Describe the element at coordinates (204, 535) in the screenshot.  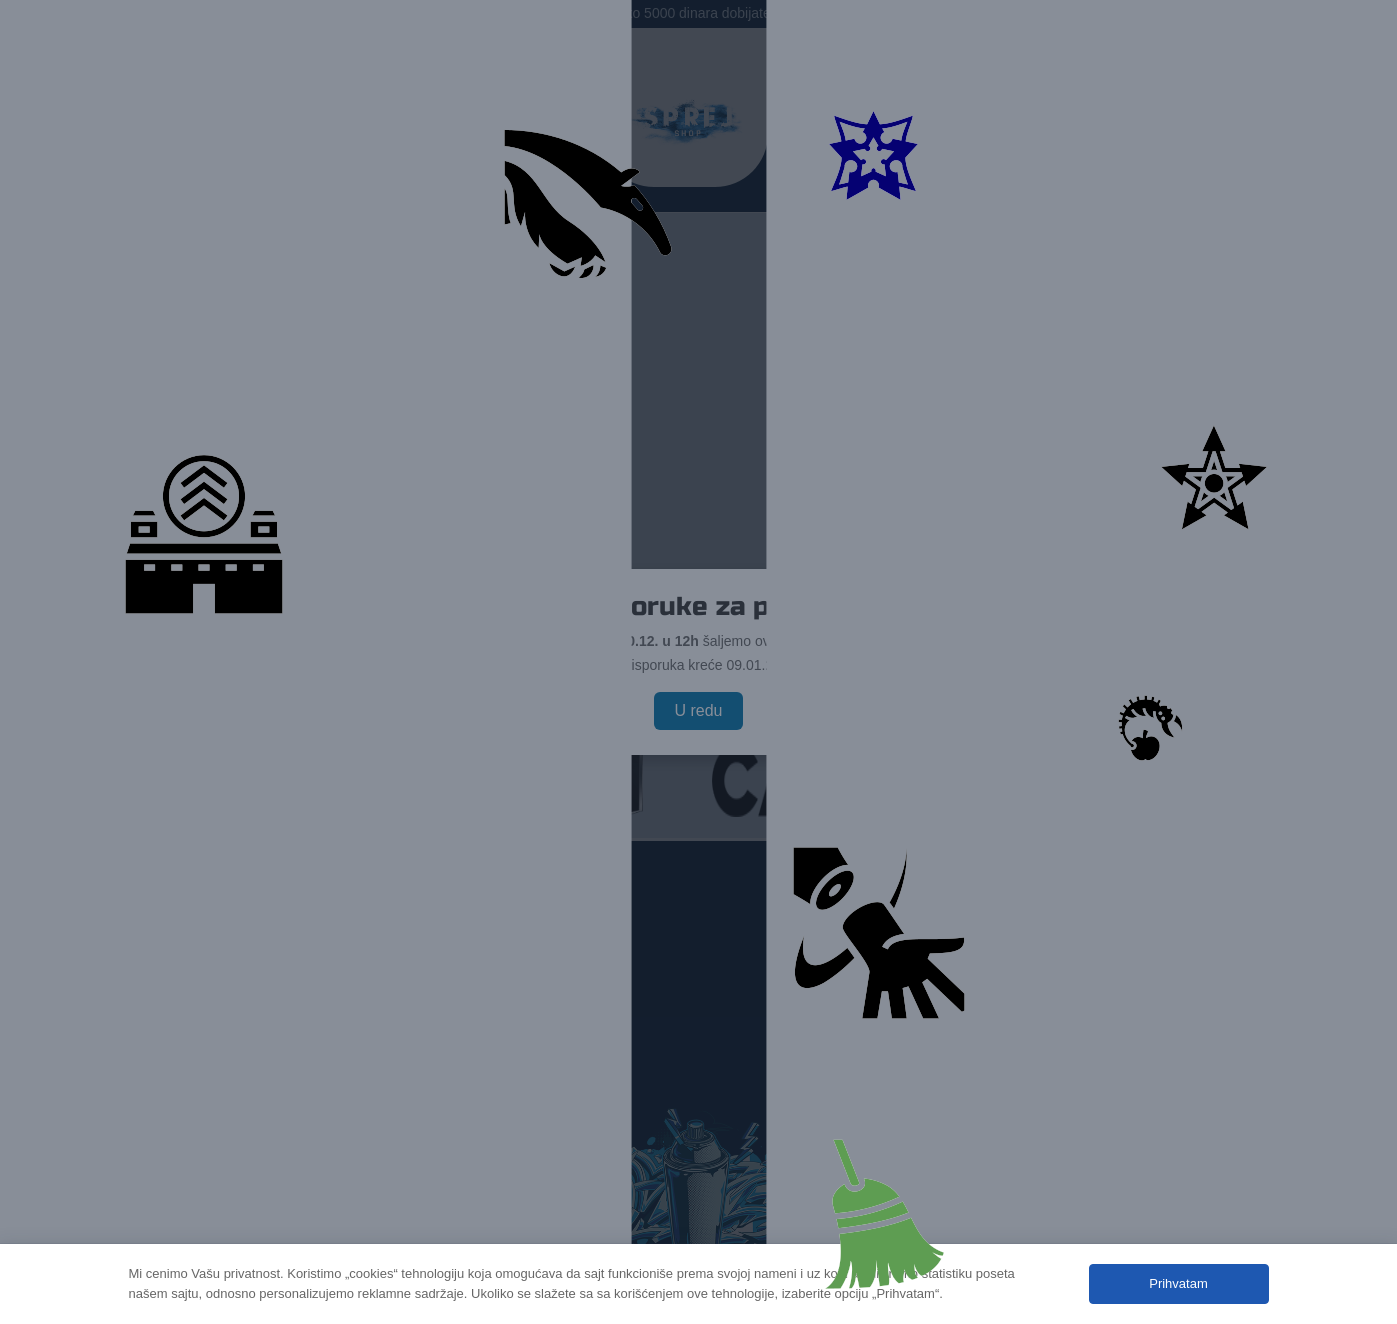
I see `represents a military or defensive structure in a game` at that location.